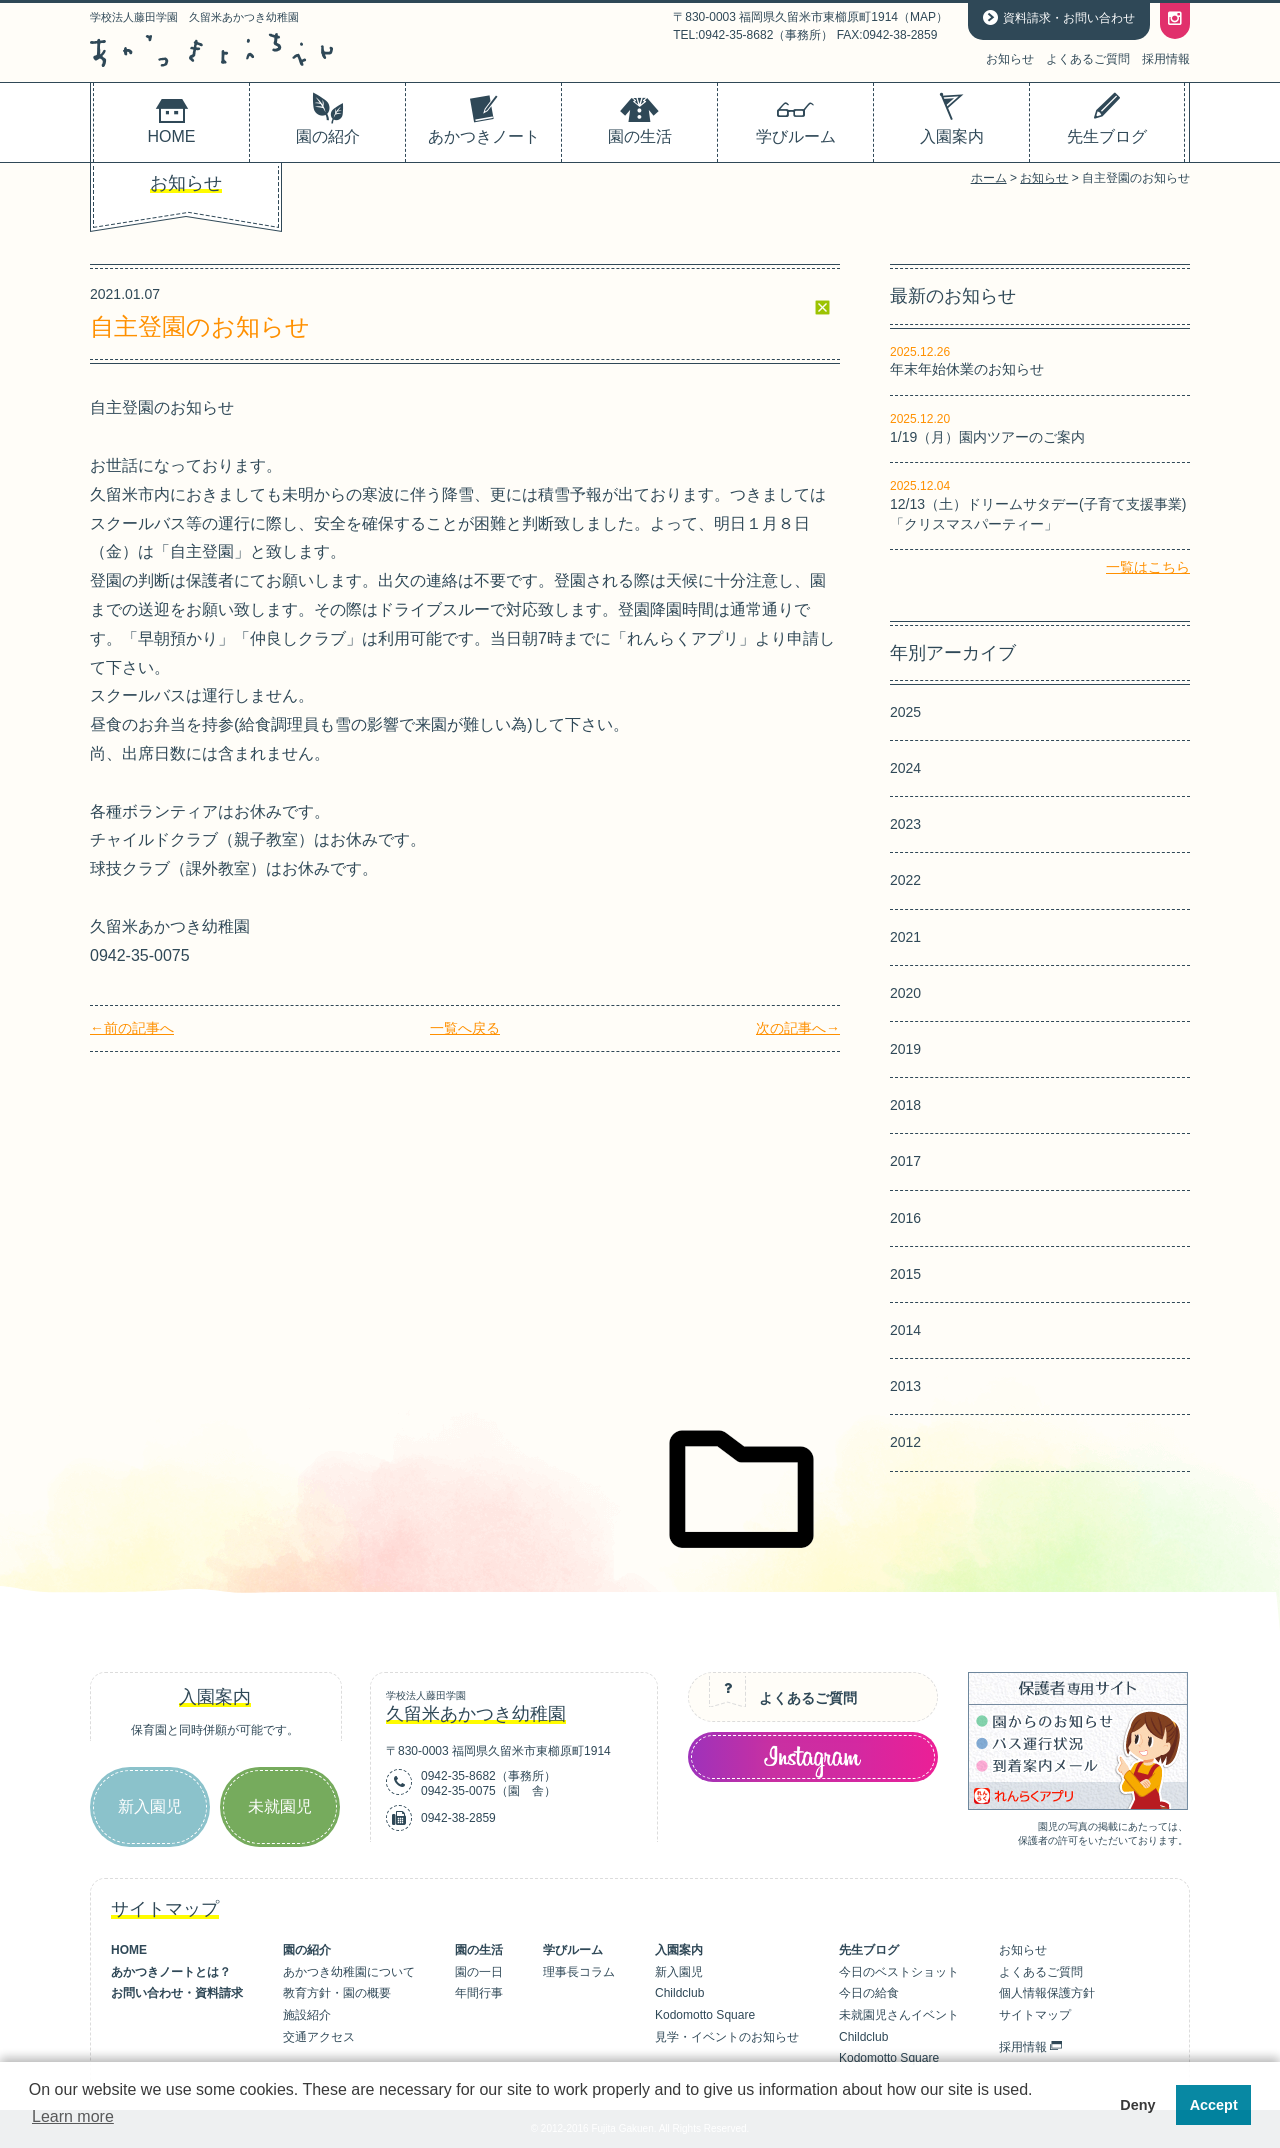 The width and height of the screenshot is (1280, 2148). I want to click on close or dismiss a window, so click(822, 307).